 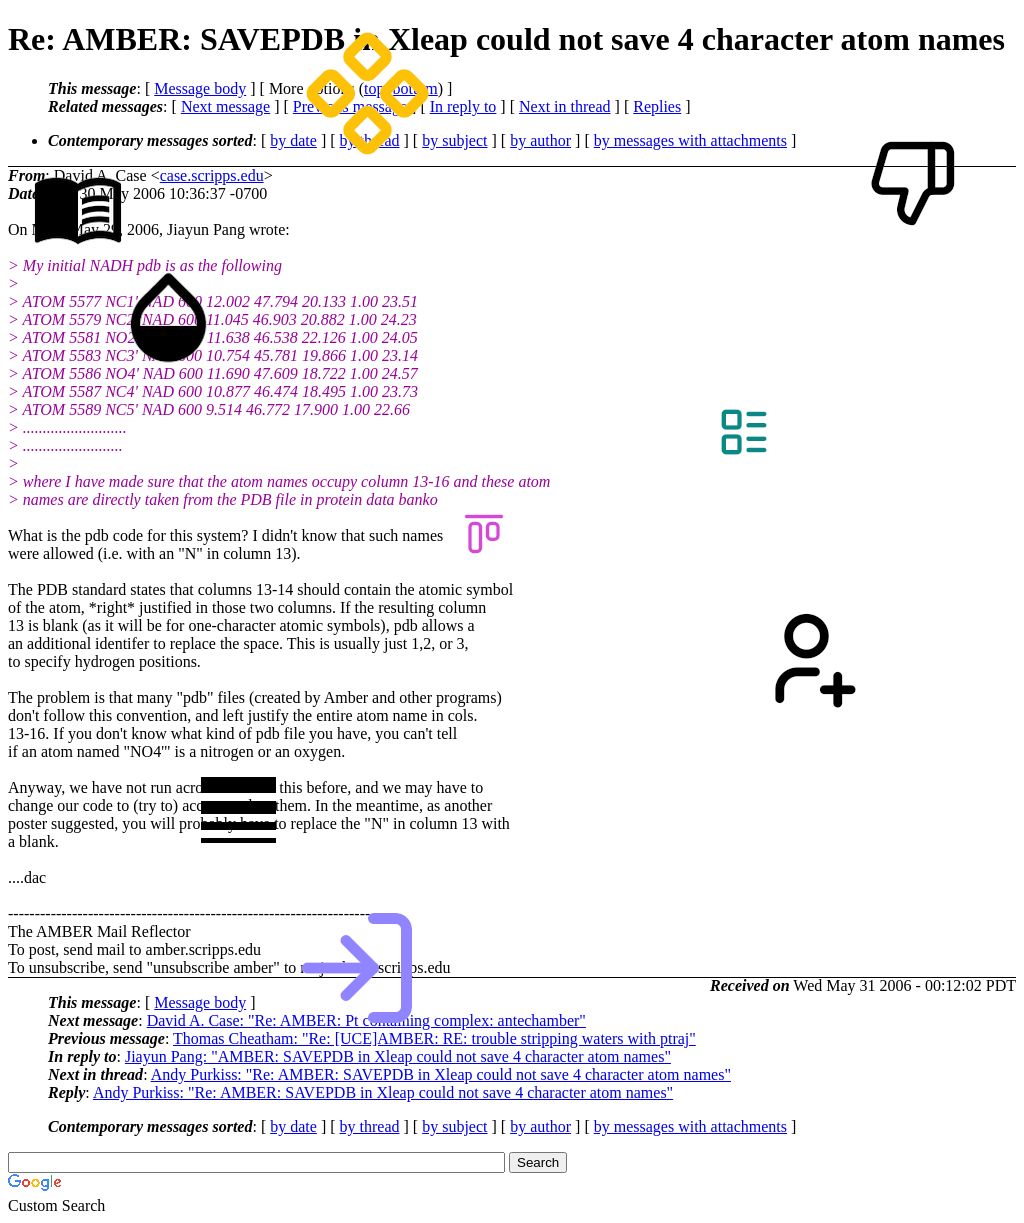 What do you see at coordinates (744, 432) in the screenshot?
I see `switch to list view` at bounding box center [744, 432].